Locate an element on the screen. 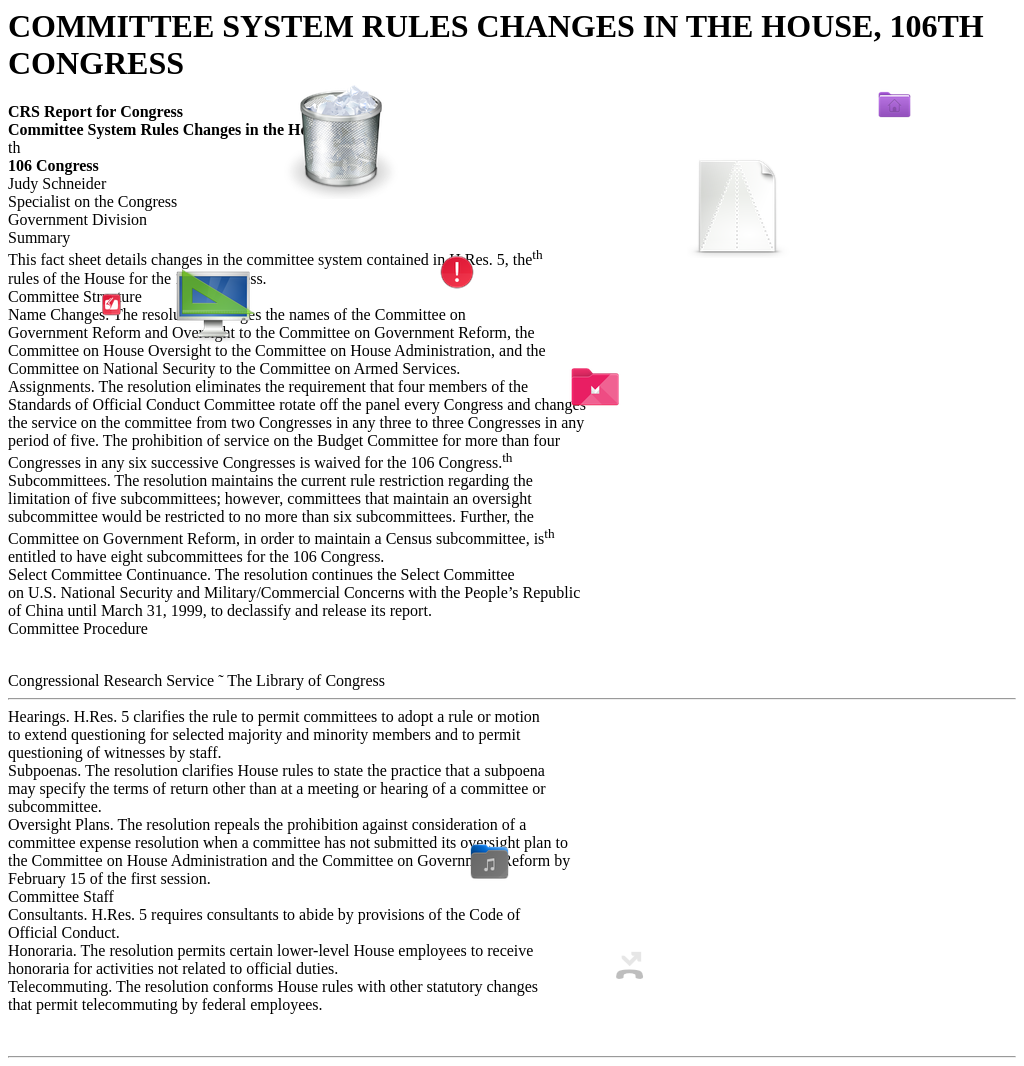  indicates a missed phone call is located at coordinates (629, 963).